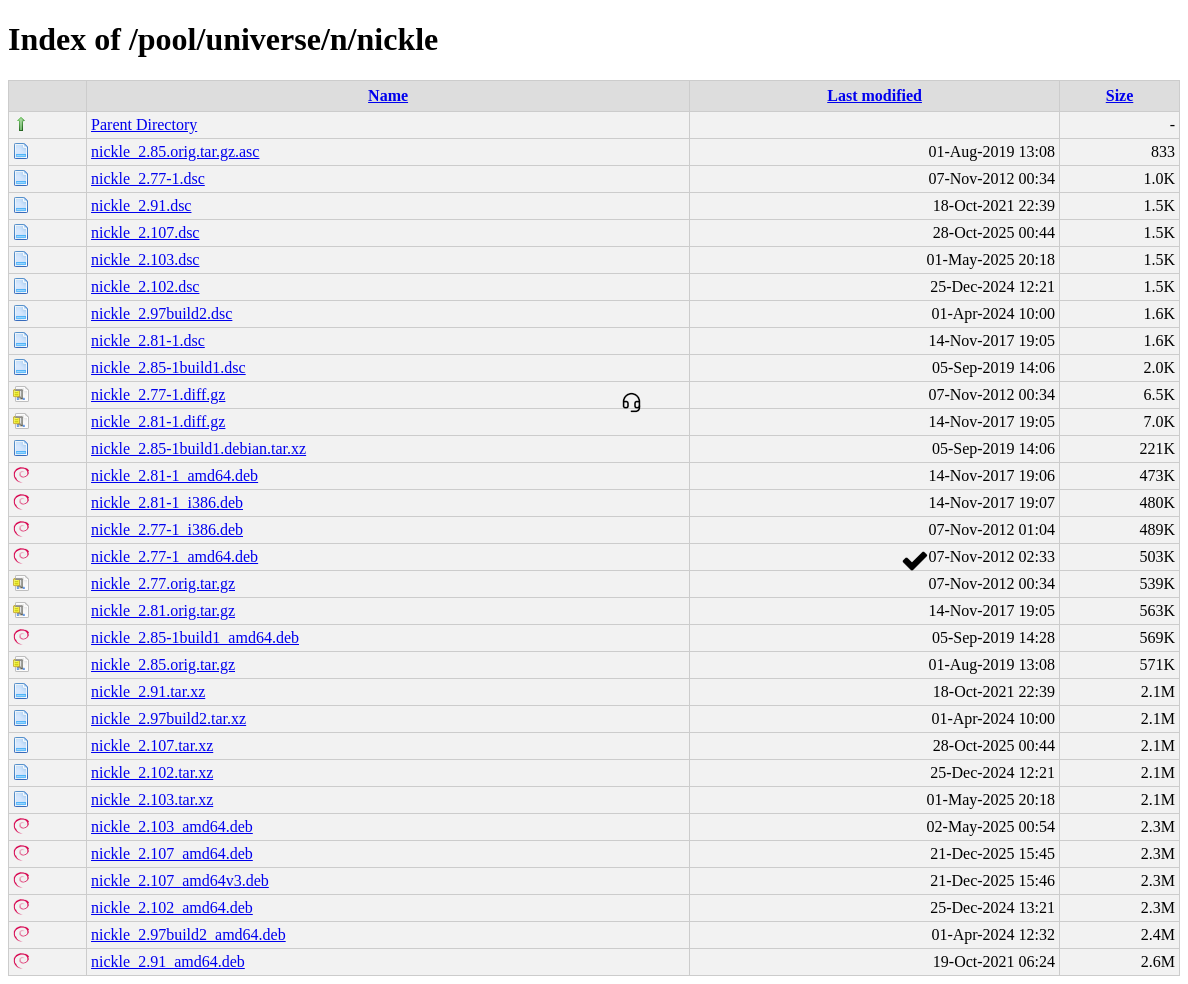 This screenshot has height=984, width=1188. What do you see at coordinates (914, 560) in the screenshot?
I see `confirm or submit an action` at bounding box center [914, 560].